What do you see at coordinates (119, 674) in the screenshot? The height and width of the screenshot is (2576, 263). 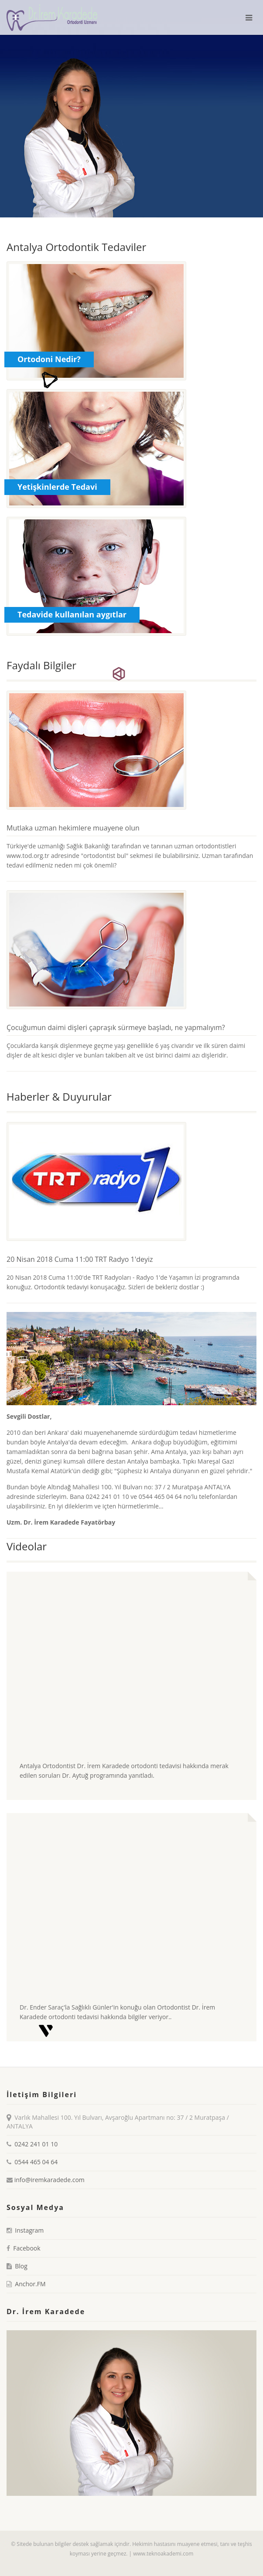 I see `pdm python package manager logo` at bounding box center [119, 674].